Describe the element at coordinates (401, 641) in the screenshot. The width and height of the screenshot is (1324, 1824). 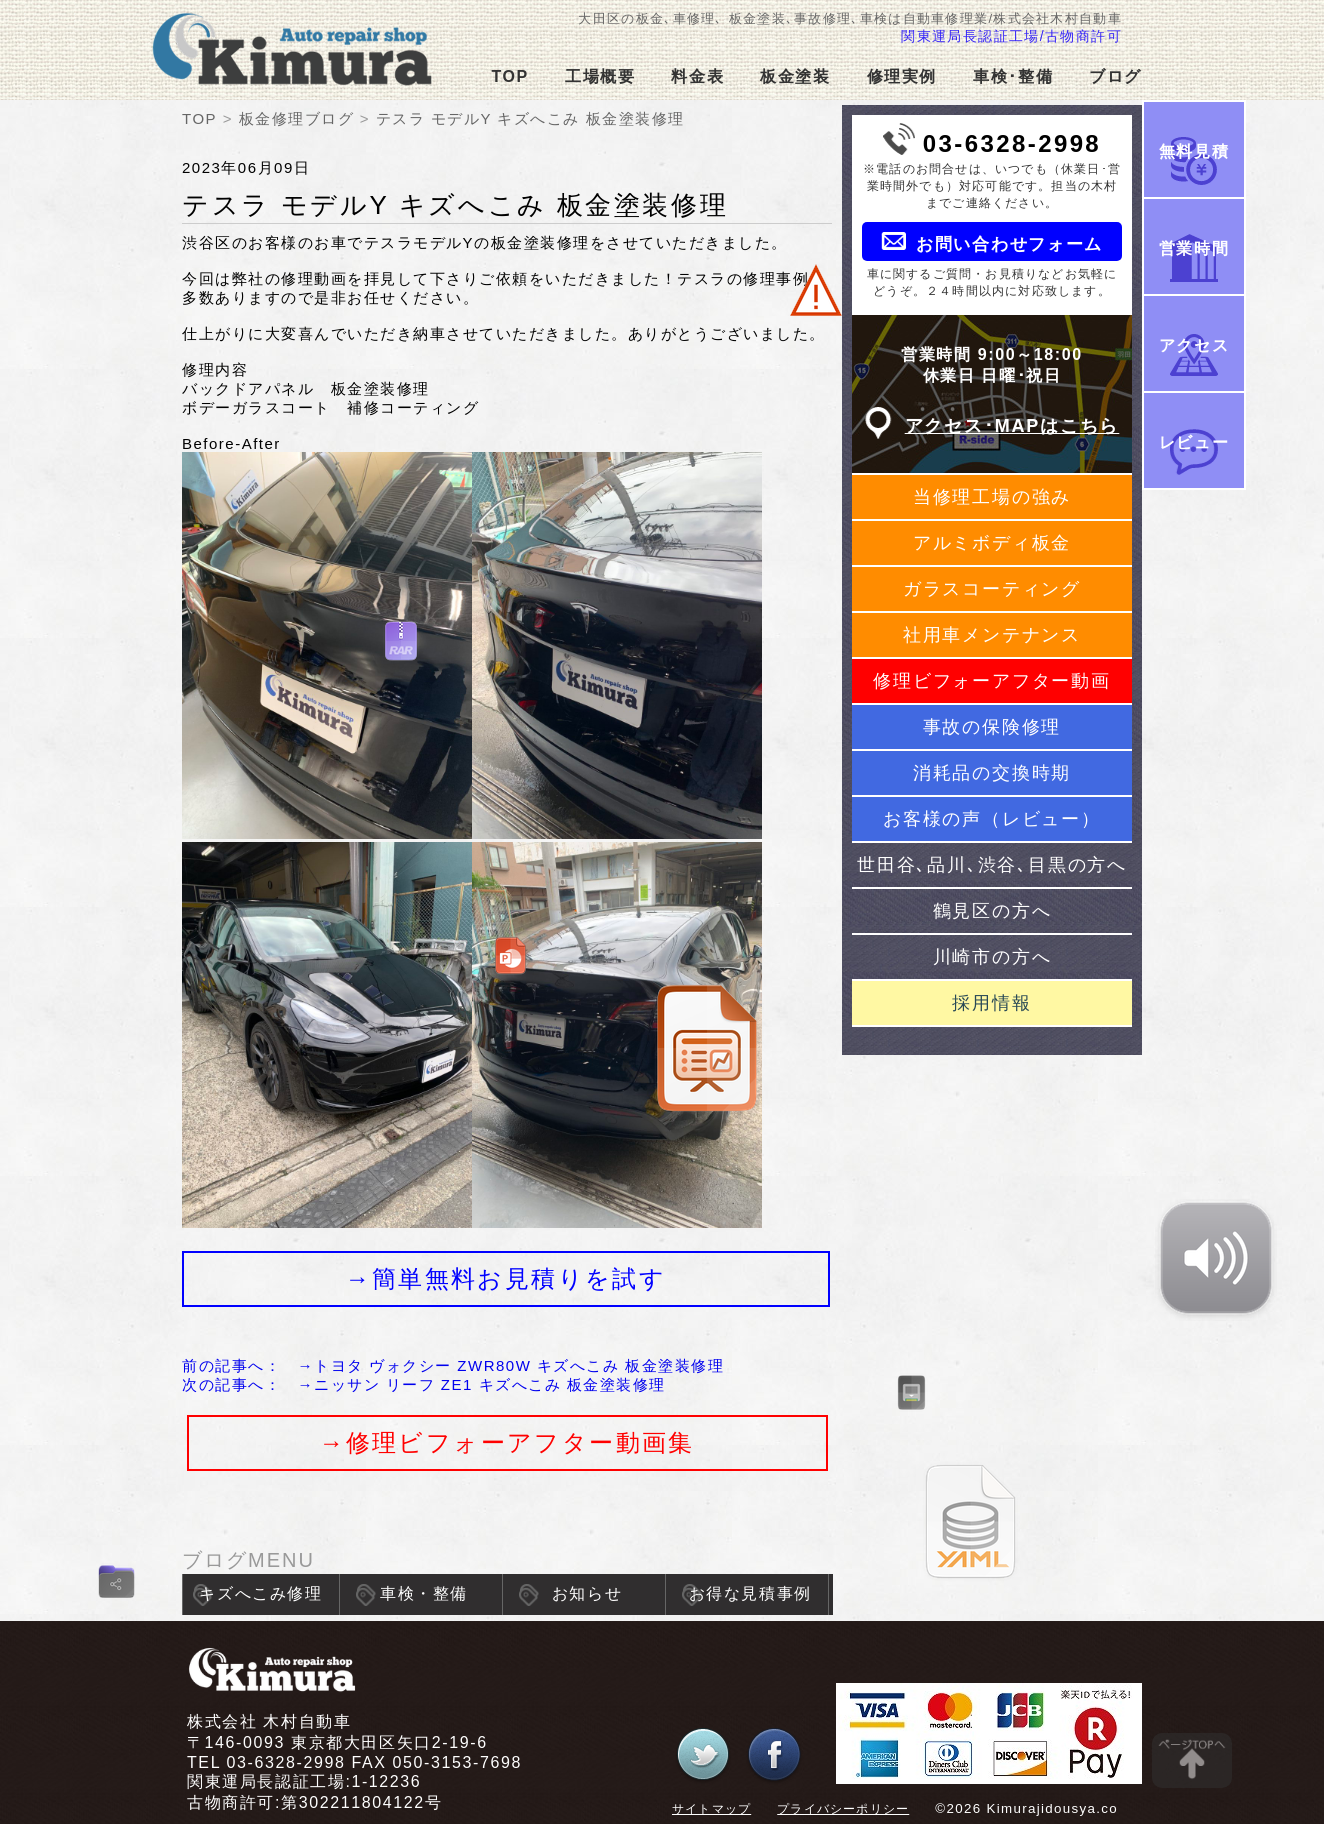
I see `a compressed RAR archive file` at that location.